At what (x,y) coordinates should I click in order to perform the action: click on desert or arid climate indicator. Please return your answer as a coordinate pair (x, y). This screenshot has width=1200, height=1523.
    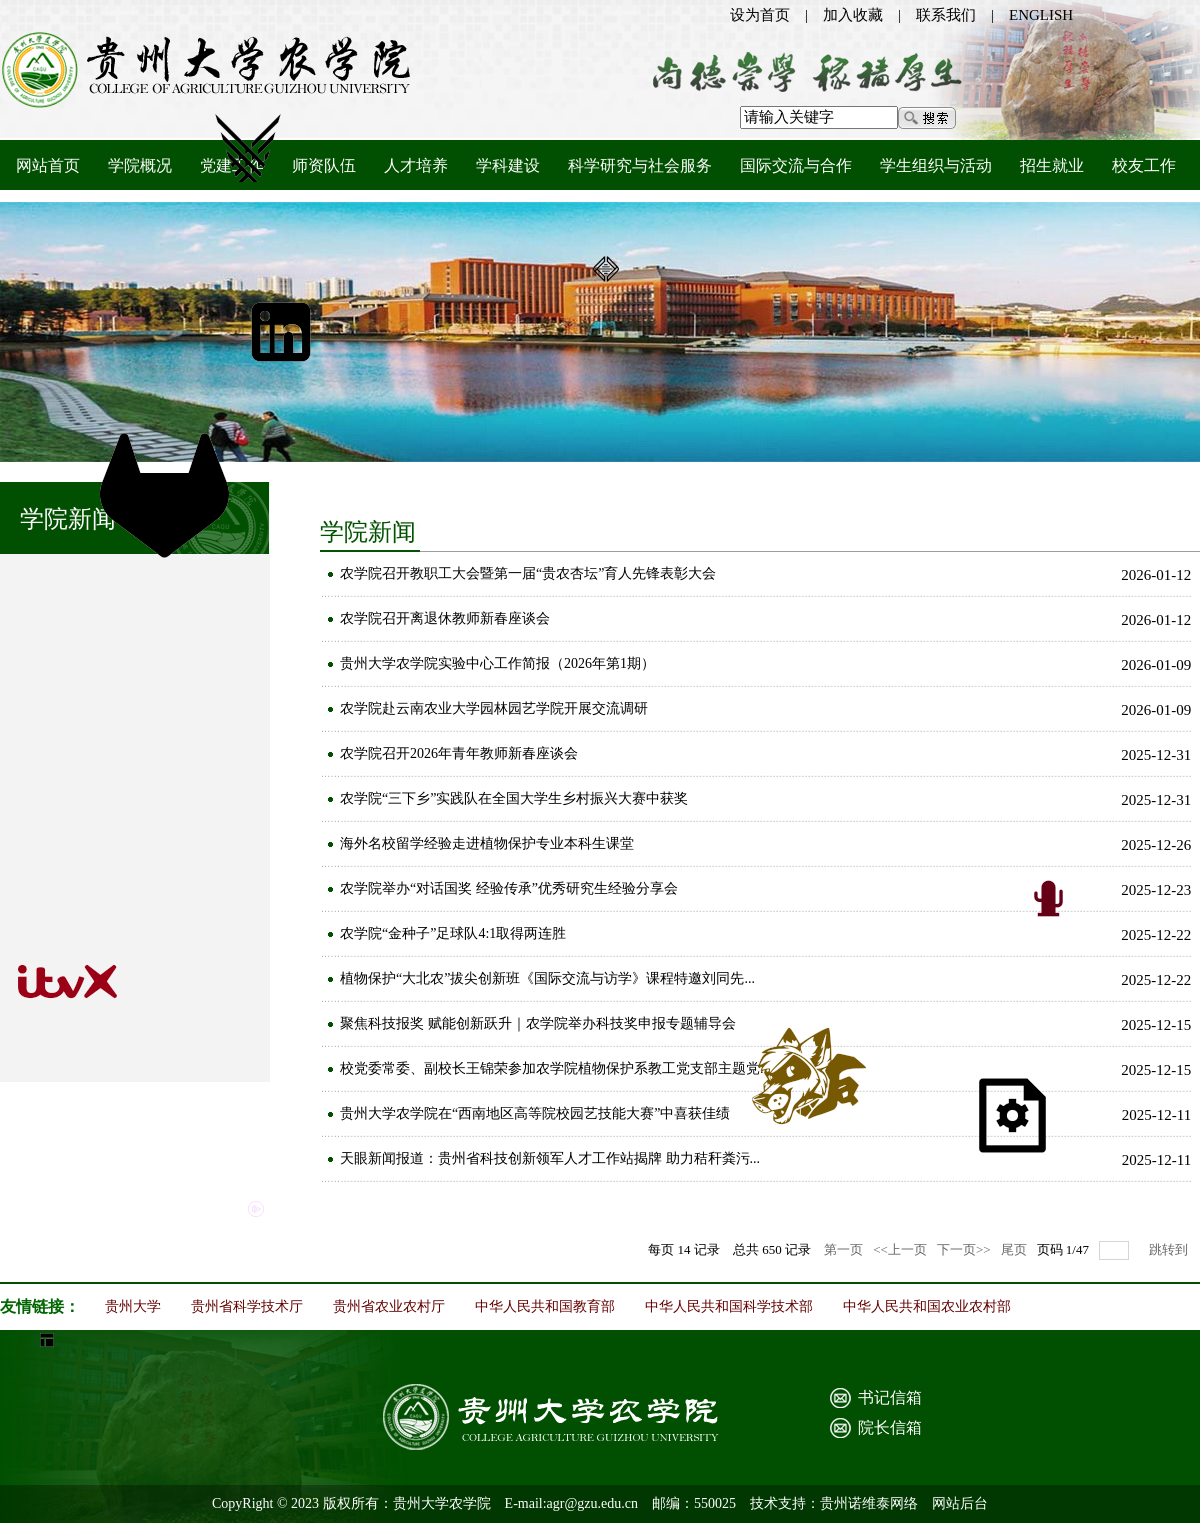
    Looking at the image, I should click on (1048, 898).